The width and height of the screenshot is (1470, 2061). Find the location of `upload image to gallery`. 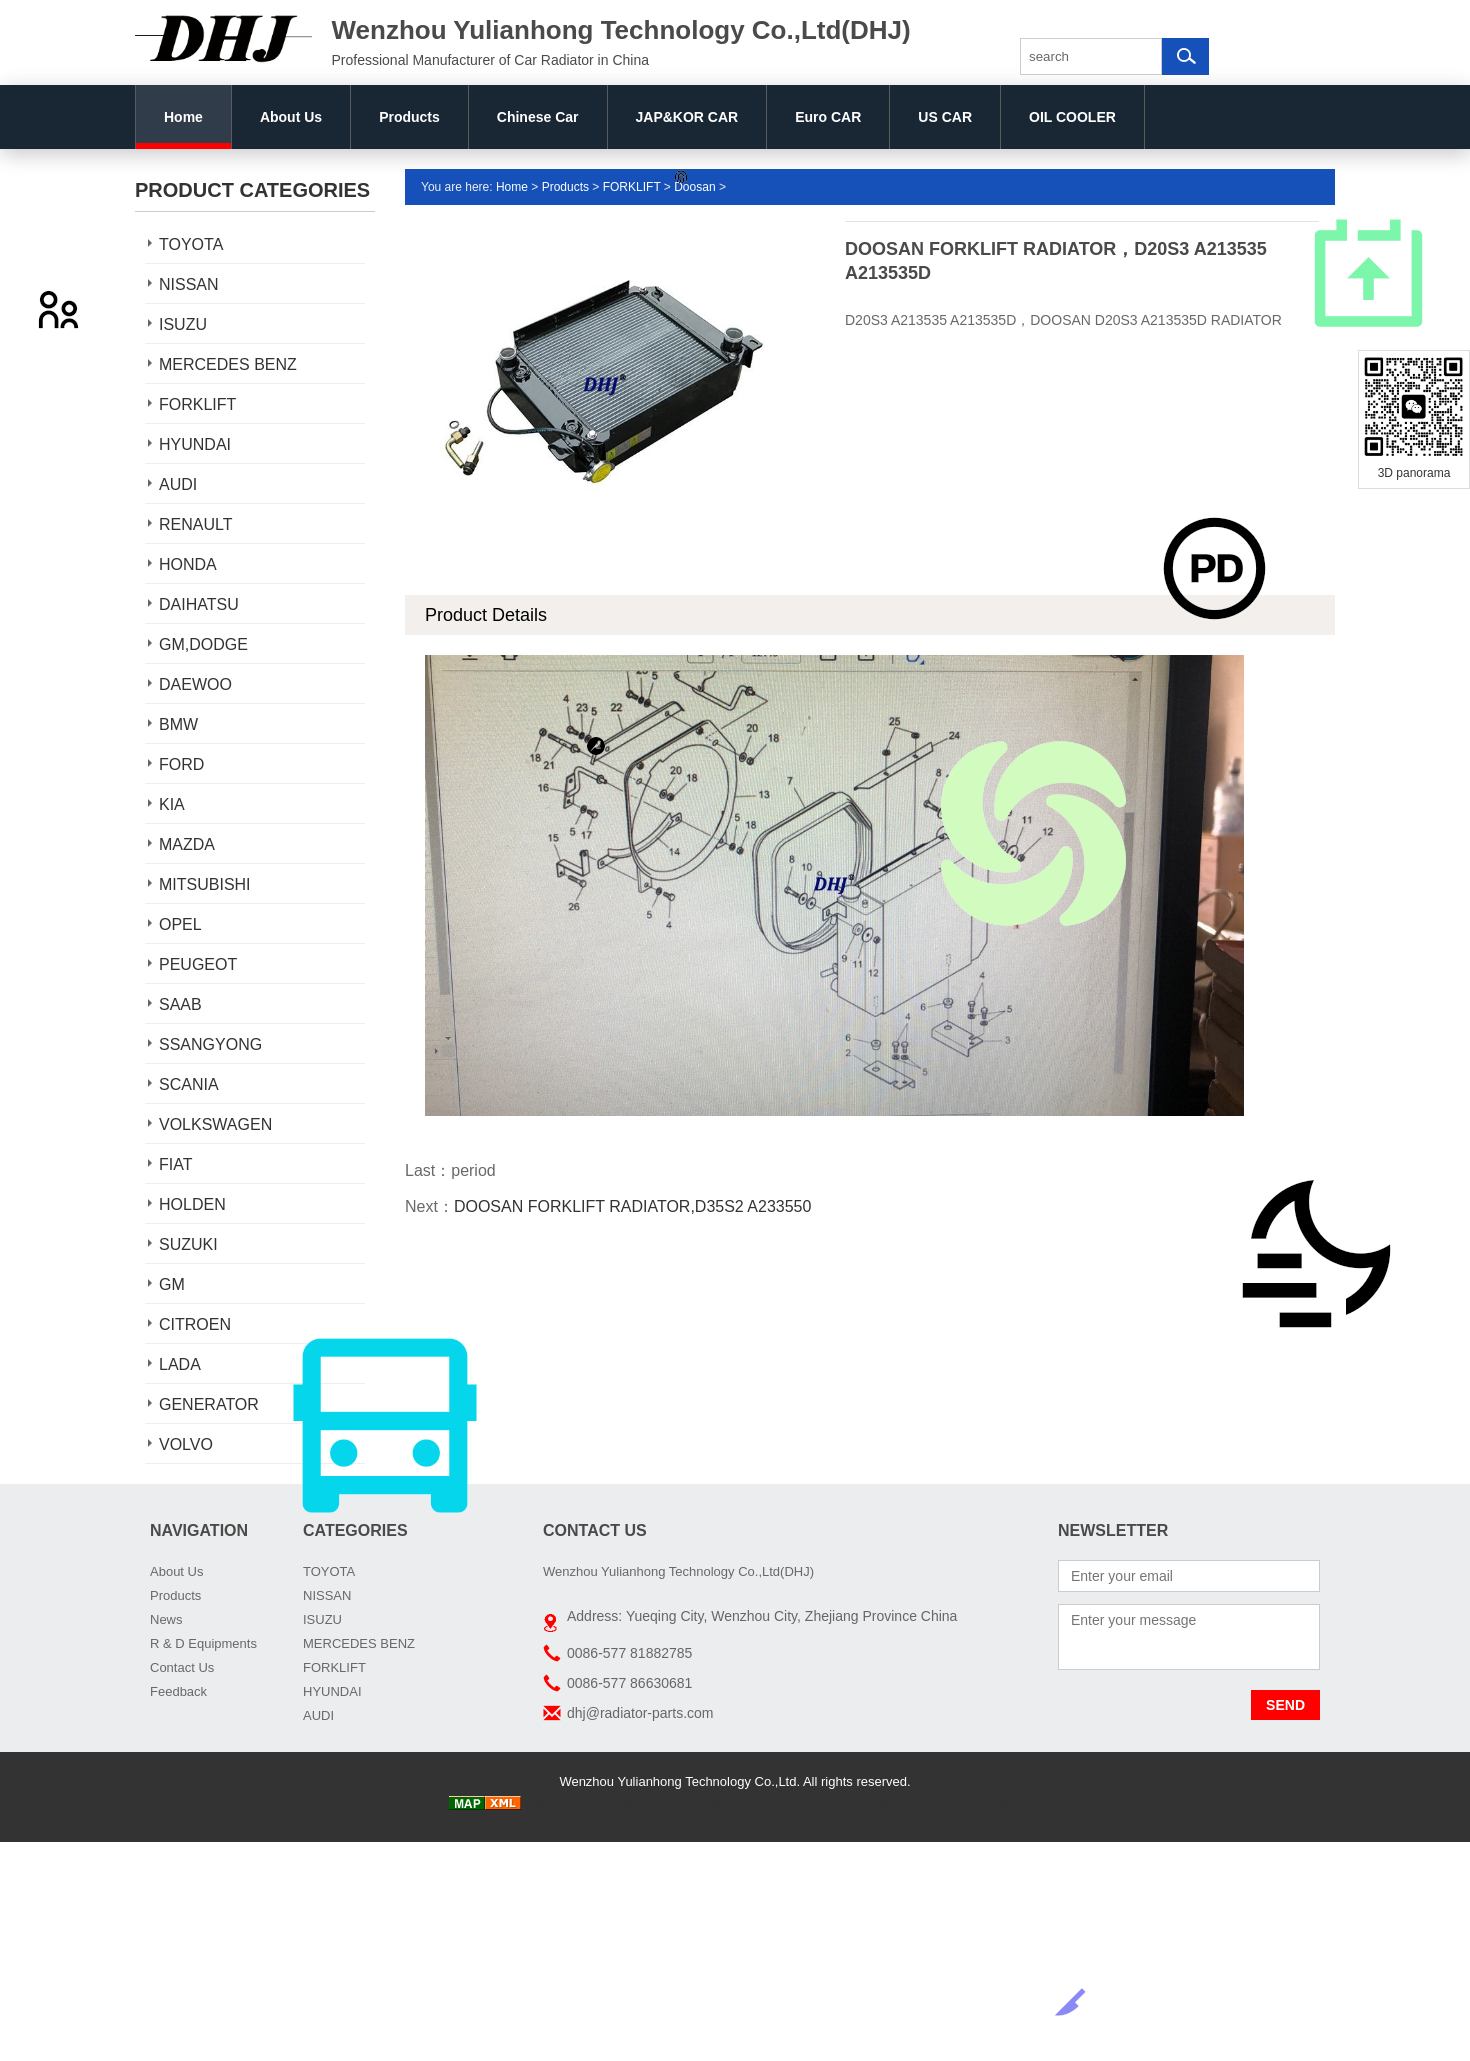

upload image to gallery is located at coordinates (1368, 278).